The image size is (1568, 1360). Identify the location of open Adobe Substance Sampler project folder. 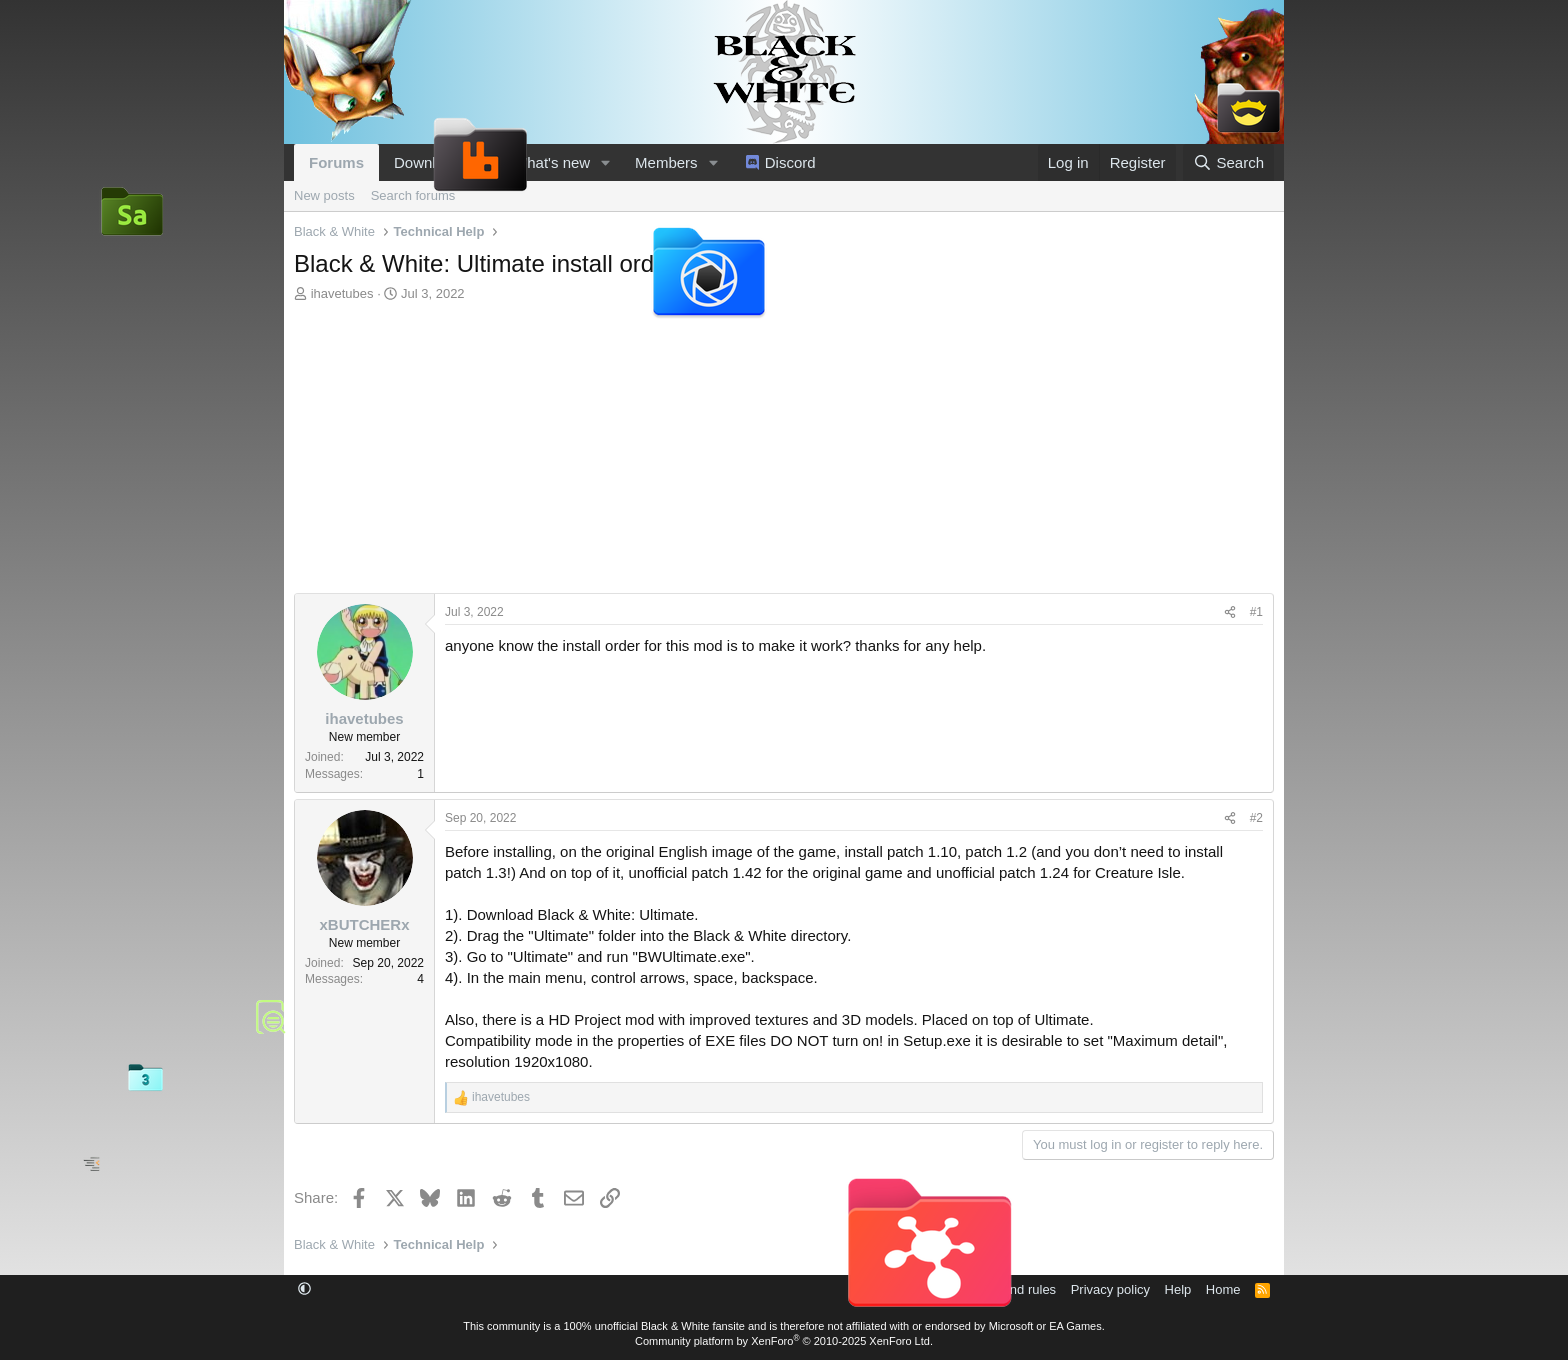
(132, 213).